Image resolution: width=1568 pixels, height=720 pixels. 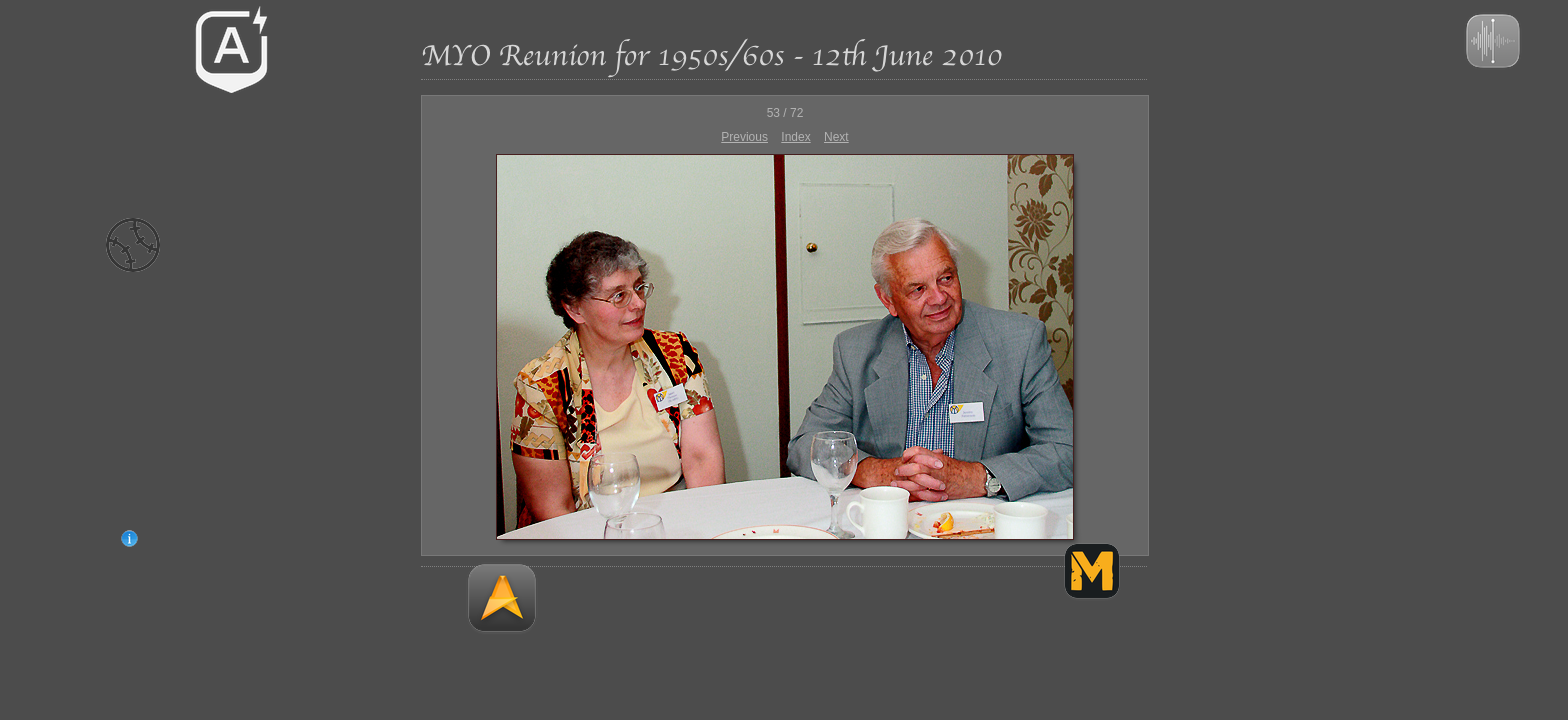 What do you see at coordinates (1493, 41) in the screenshot?
I see `open the voice memos app to record or play audio` at bounding box center [1493, 41].